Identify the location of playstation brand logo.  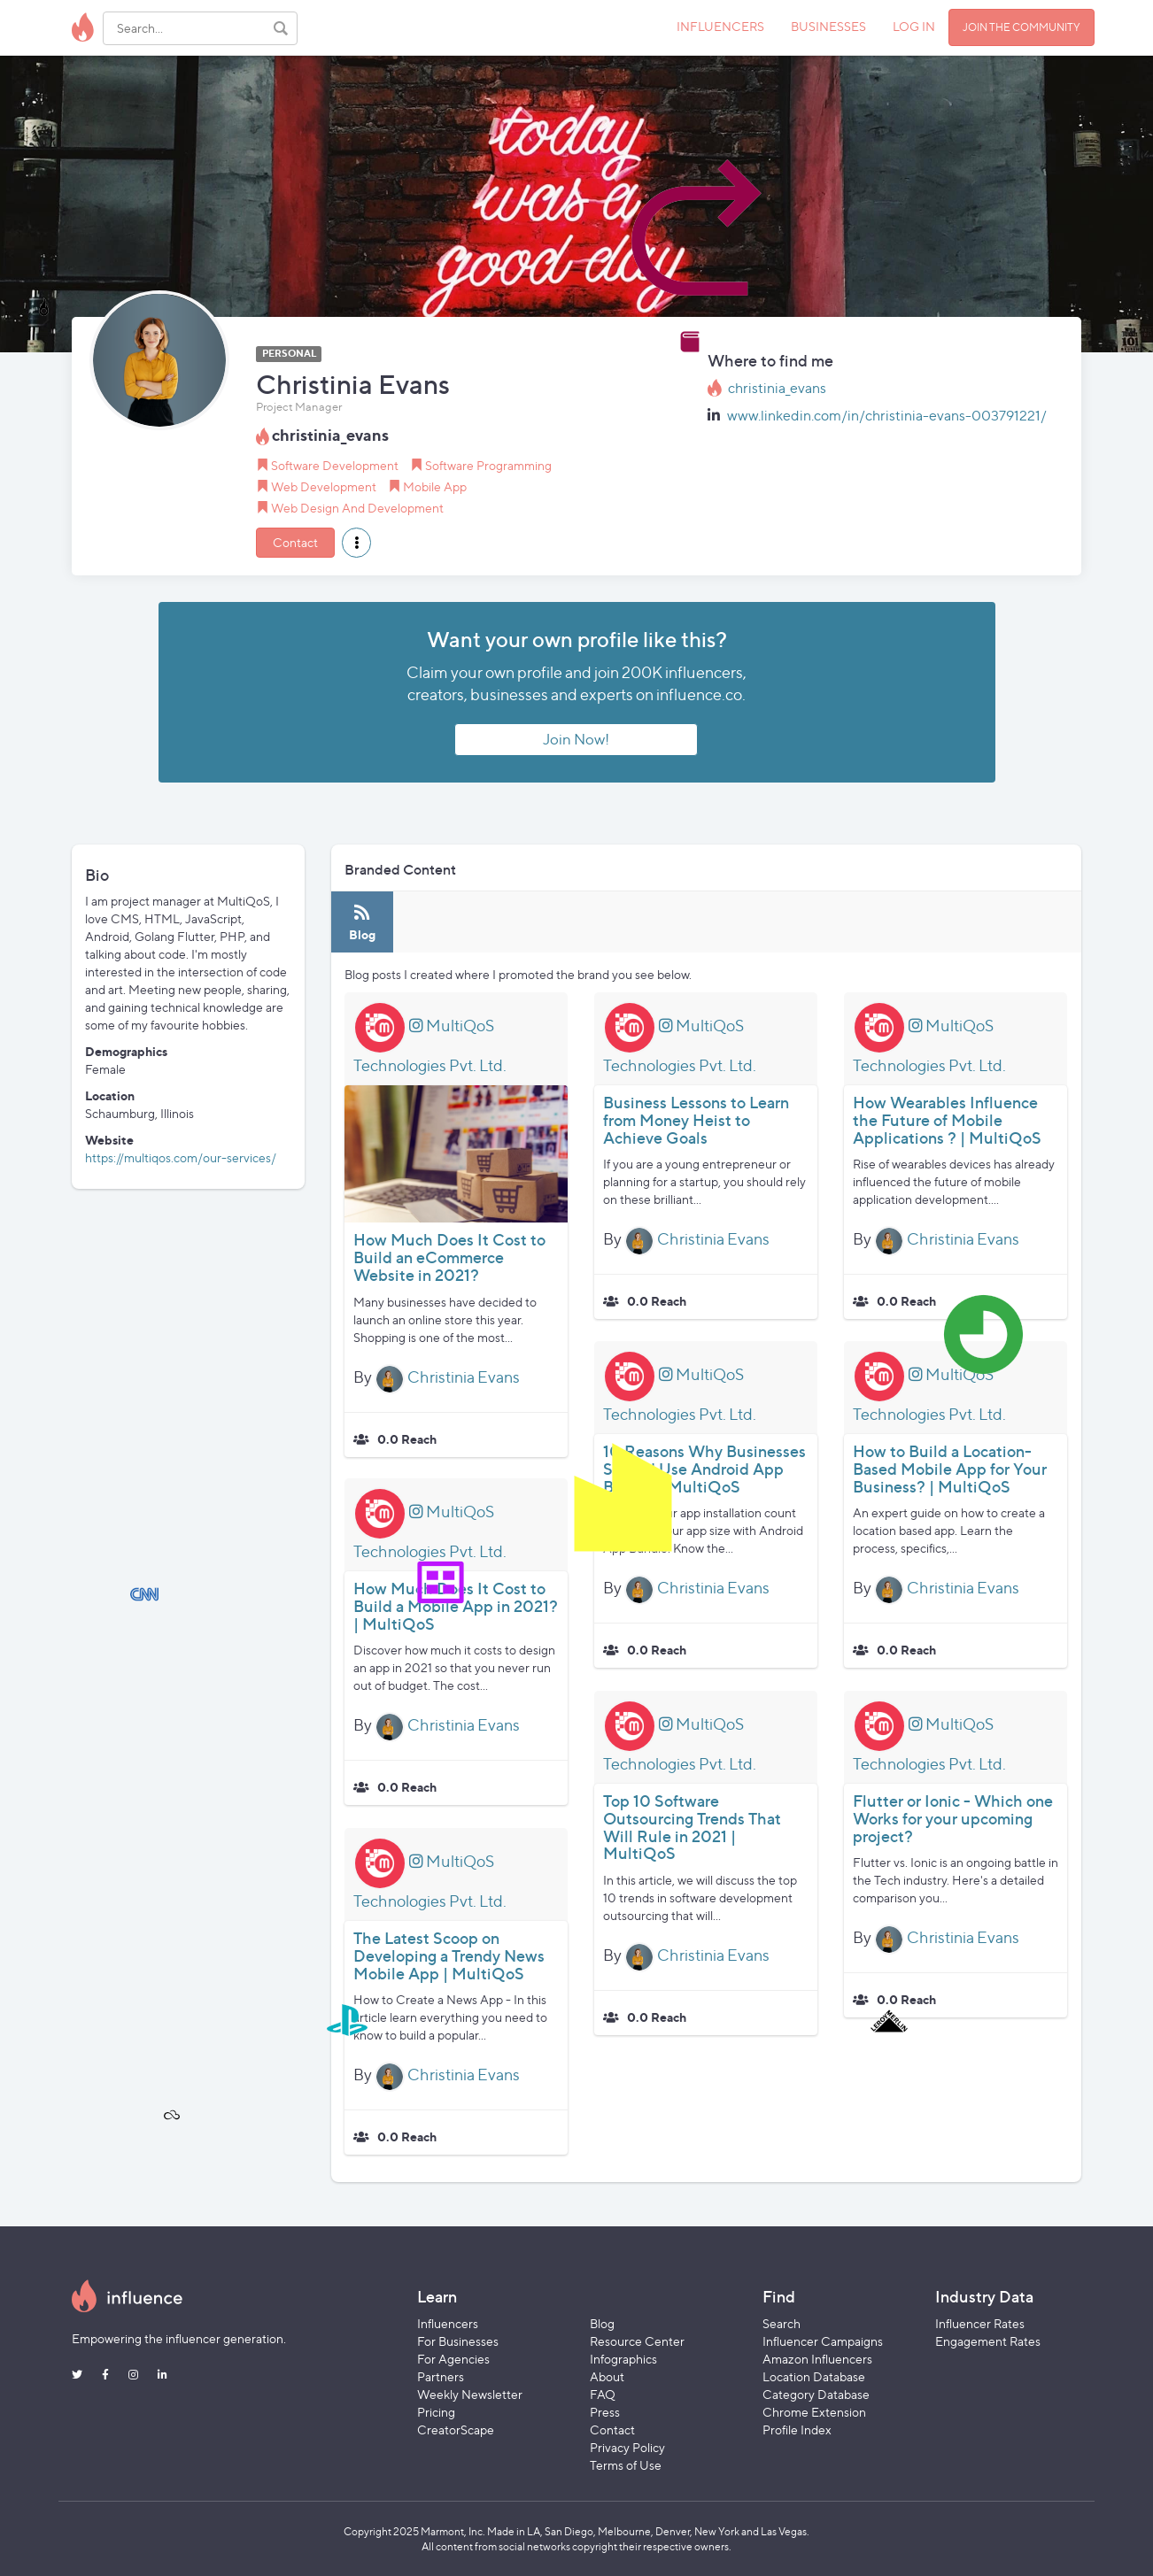
(347, 2020).